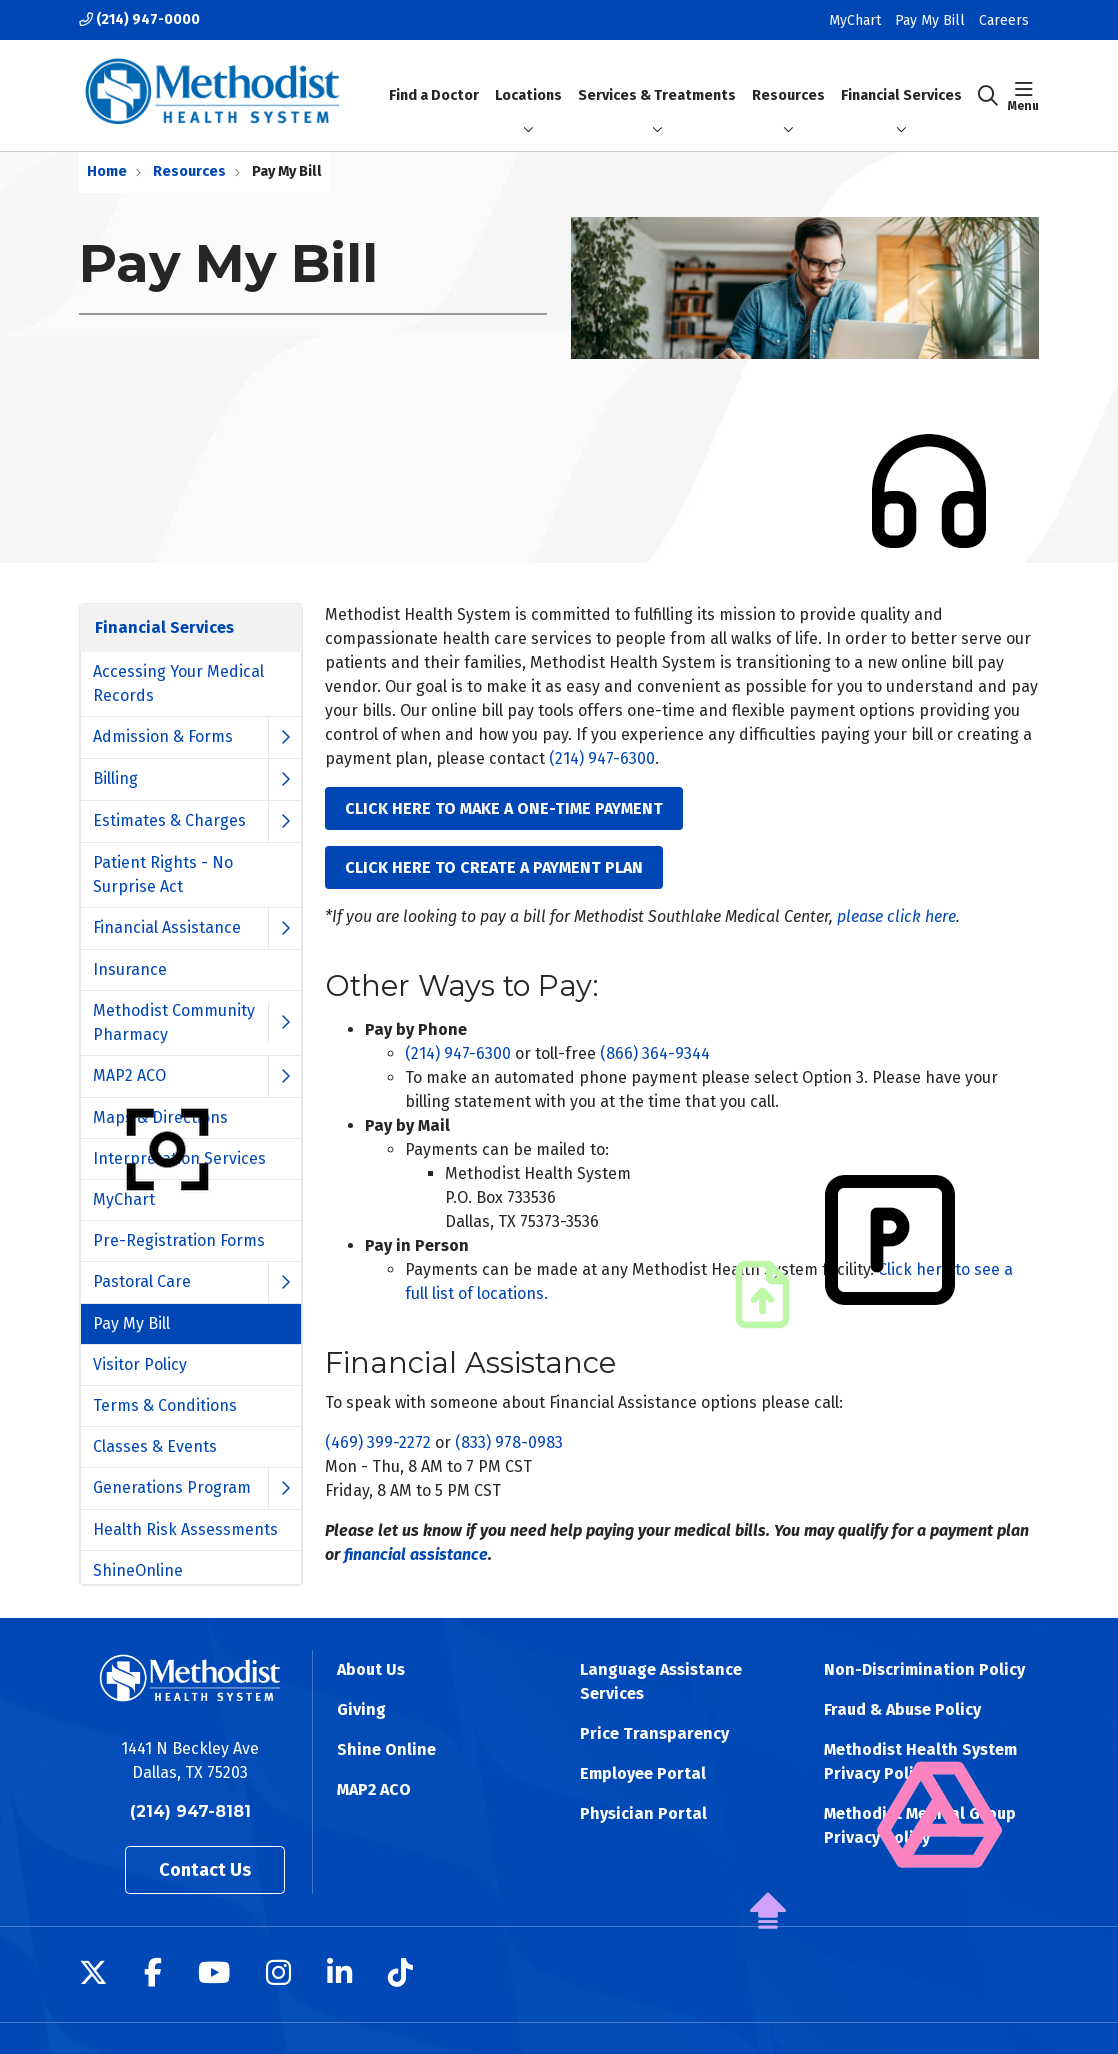 This screenshot has width=1118, height=2054. What do you see at coordinates (167, 1149) in the screenshot?
I see `focus camera on a subject` at bounding box center [167, 1149].